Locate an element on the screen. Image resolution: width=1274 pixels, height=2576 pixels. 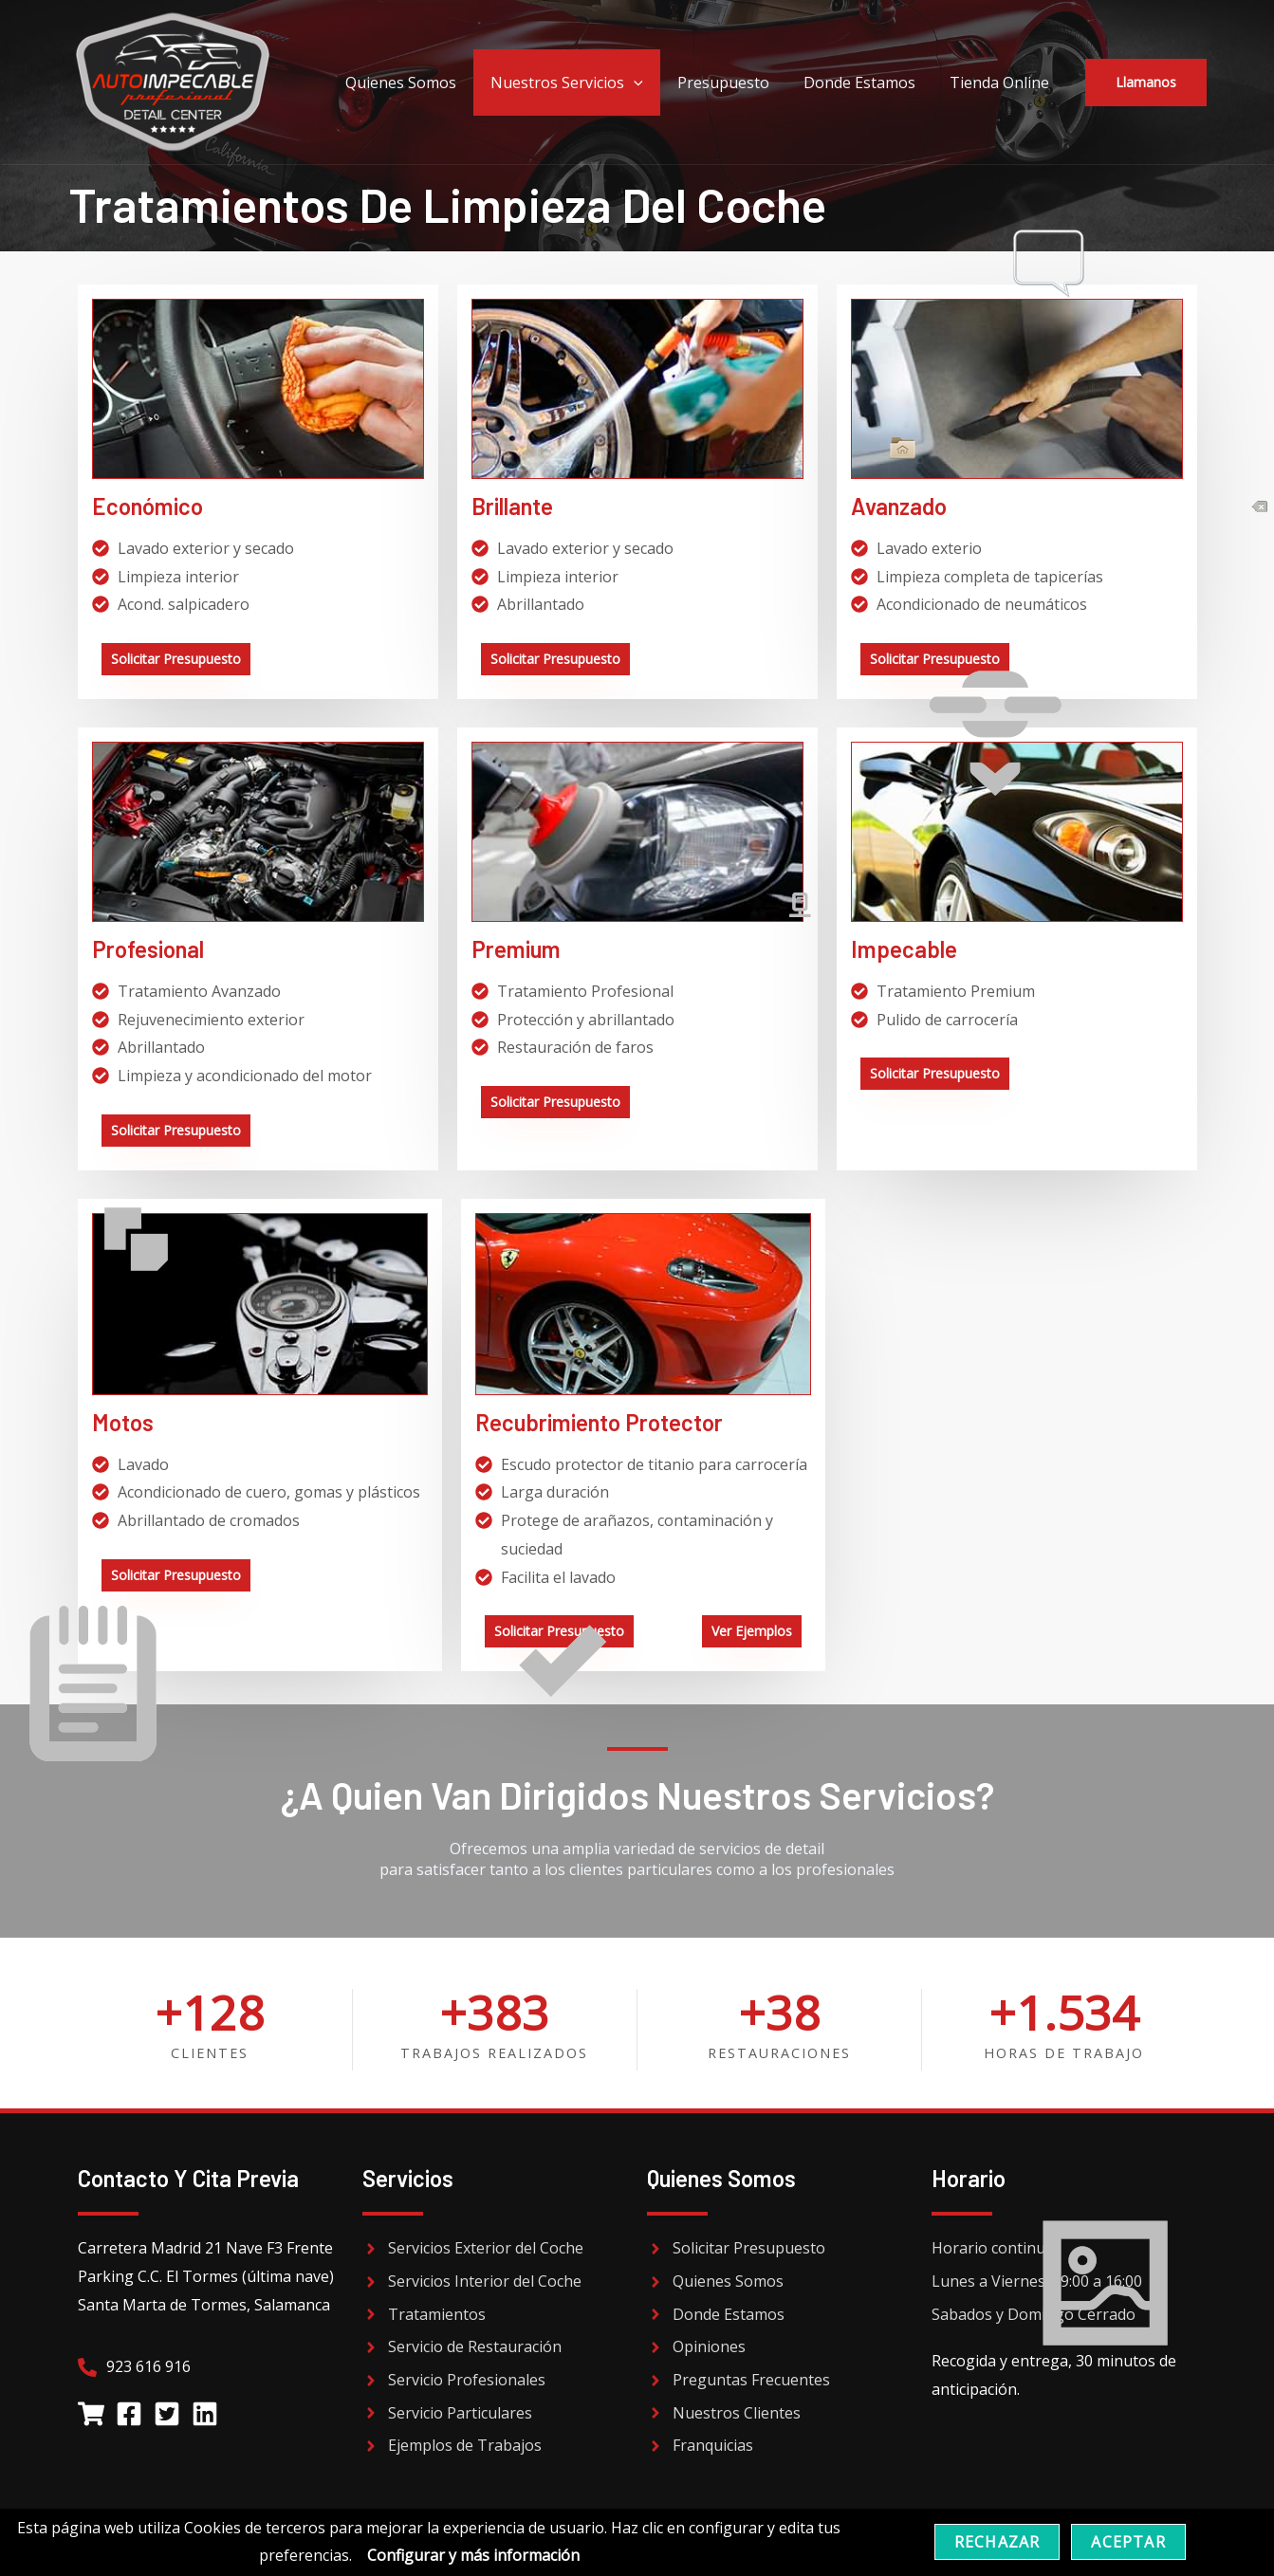
insert a hyperlink into text or document is located at coordinates (995, 729).